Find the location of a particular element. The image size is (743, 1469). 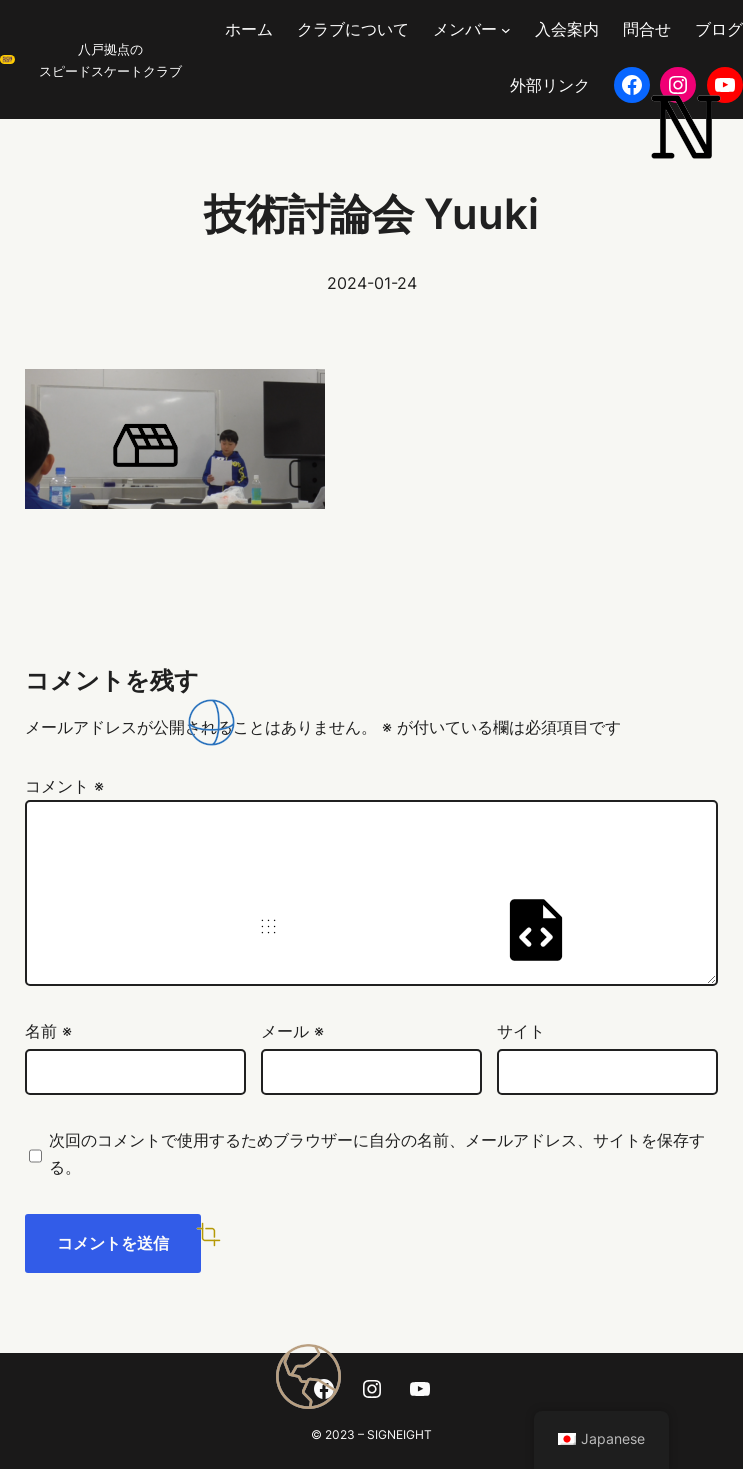

switch to international or global settings is located at coordinates (308, 1376).